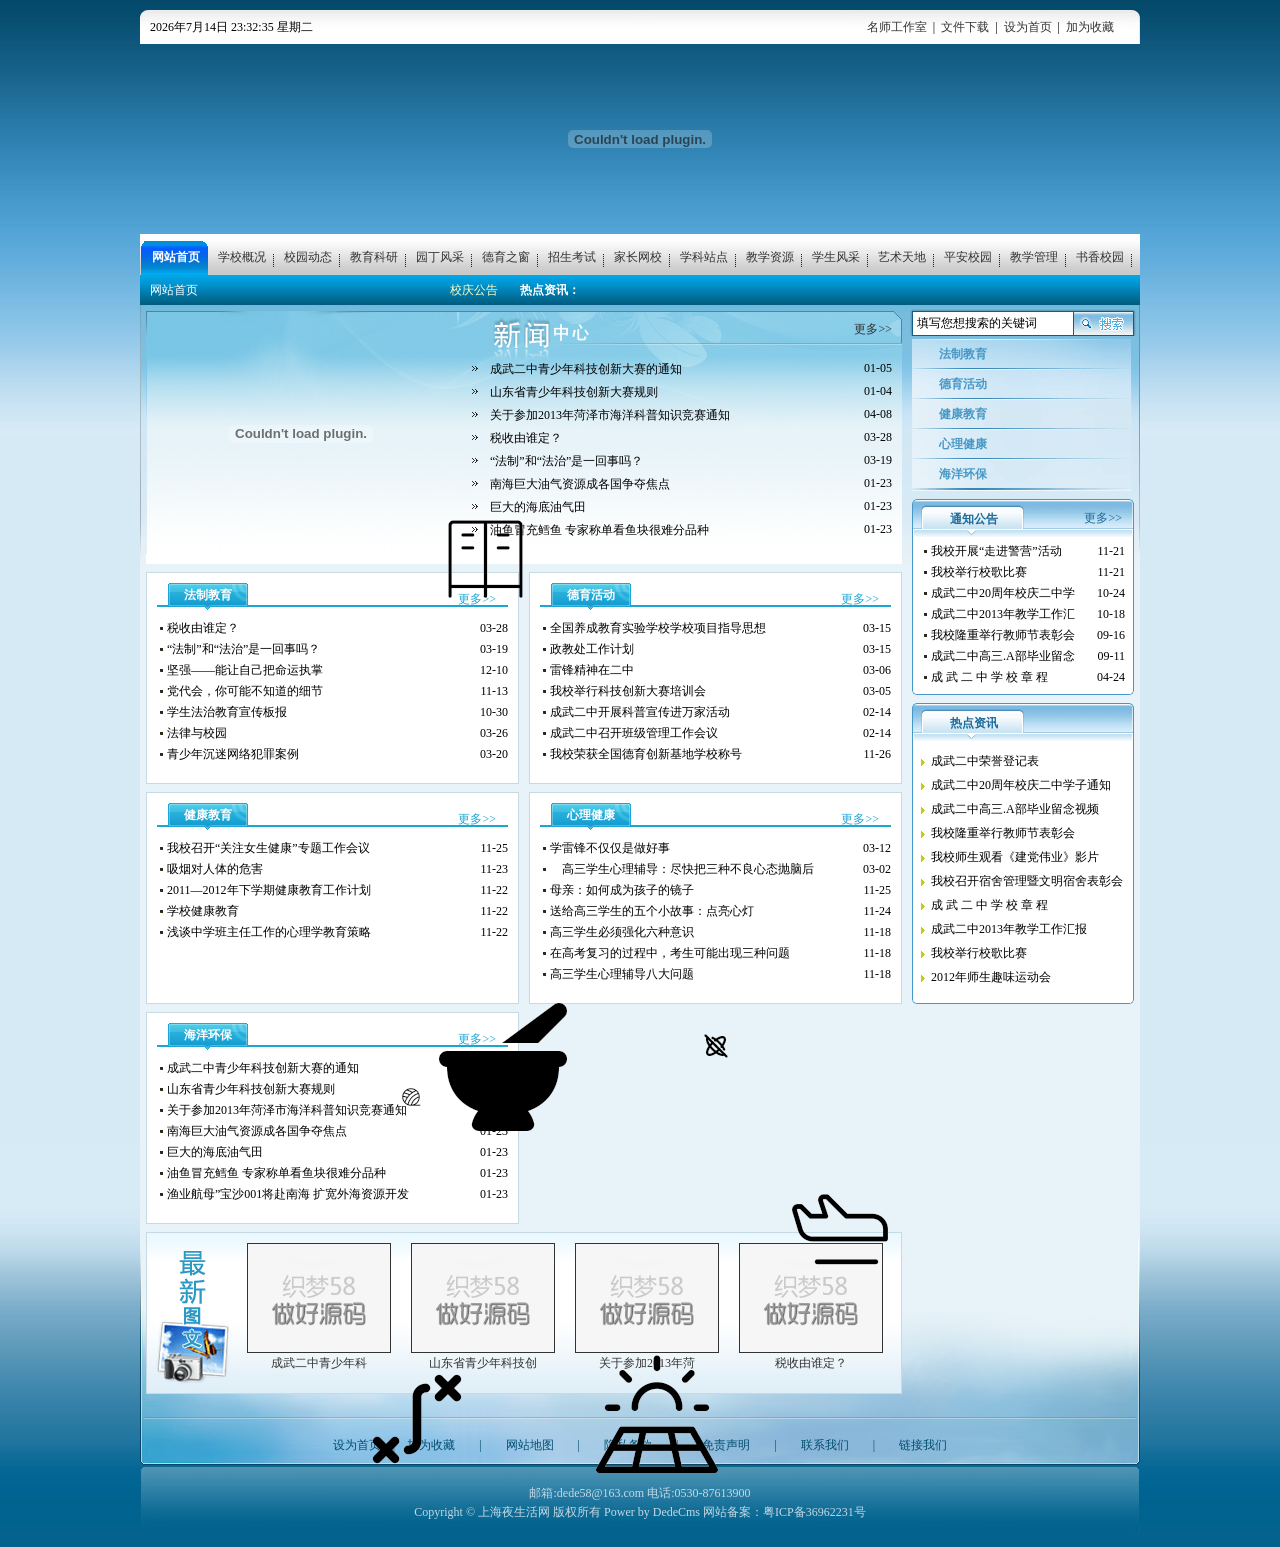 The width and height of the screenshot is (1280, 1547). I want to click on cancel or remove a route, so click(417, 1419).